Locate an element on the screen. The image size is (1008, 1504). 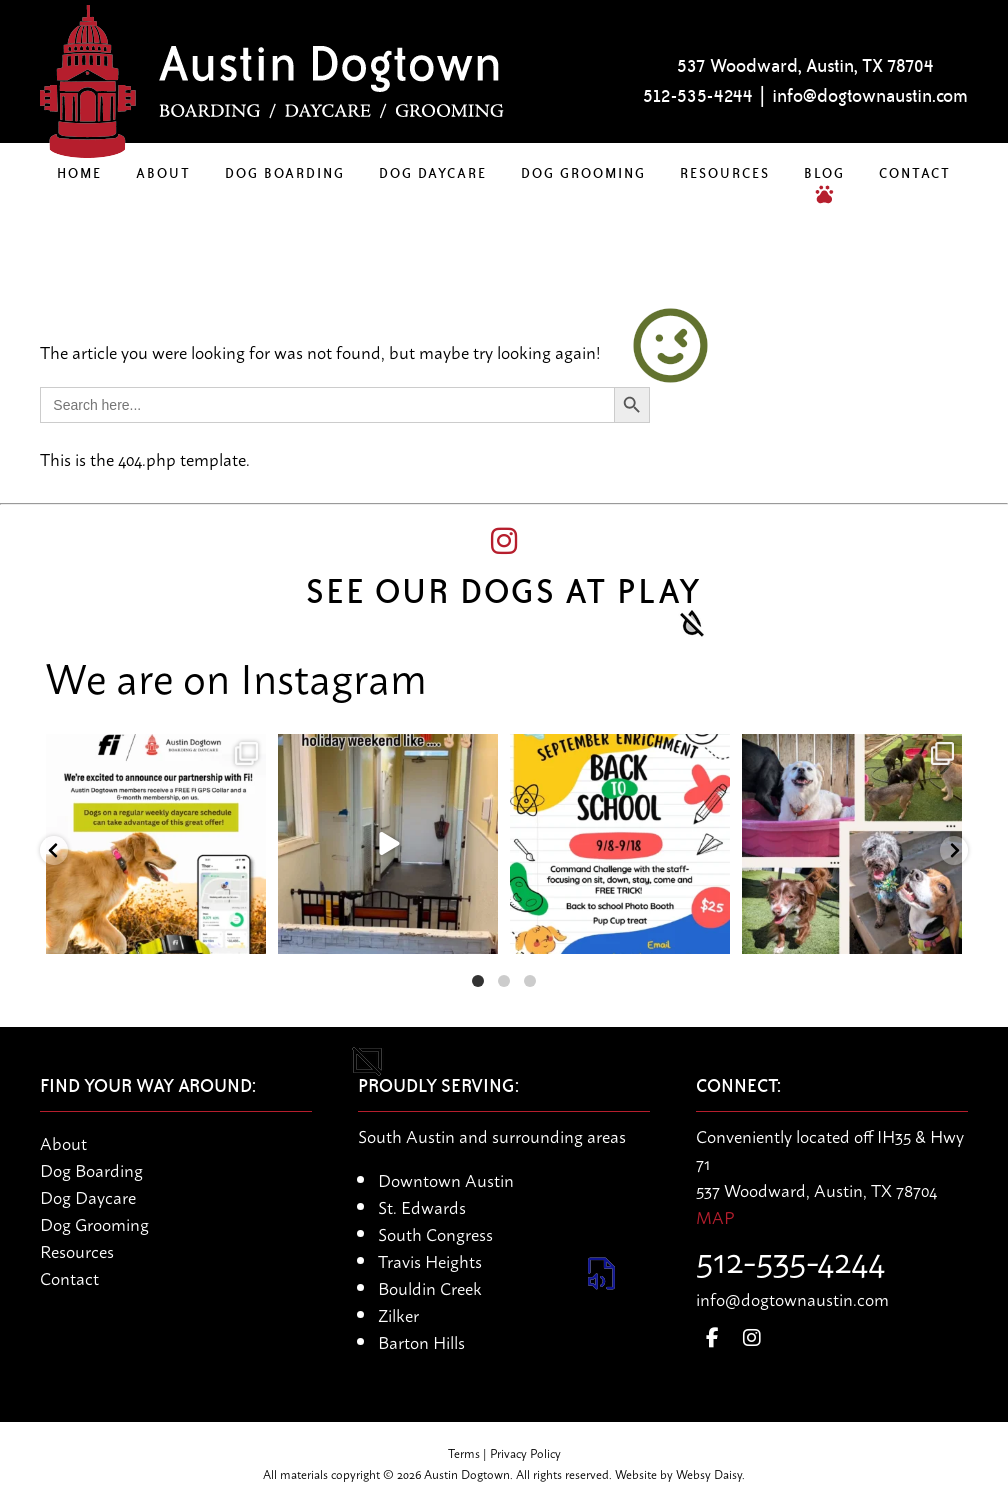
reset text or fill color to default is located at coordinates (692, 623).